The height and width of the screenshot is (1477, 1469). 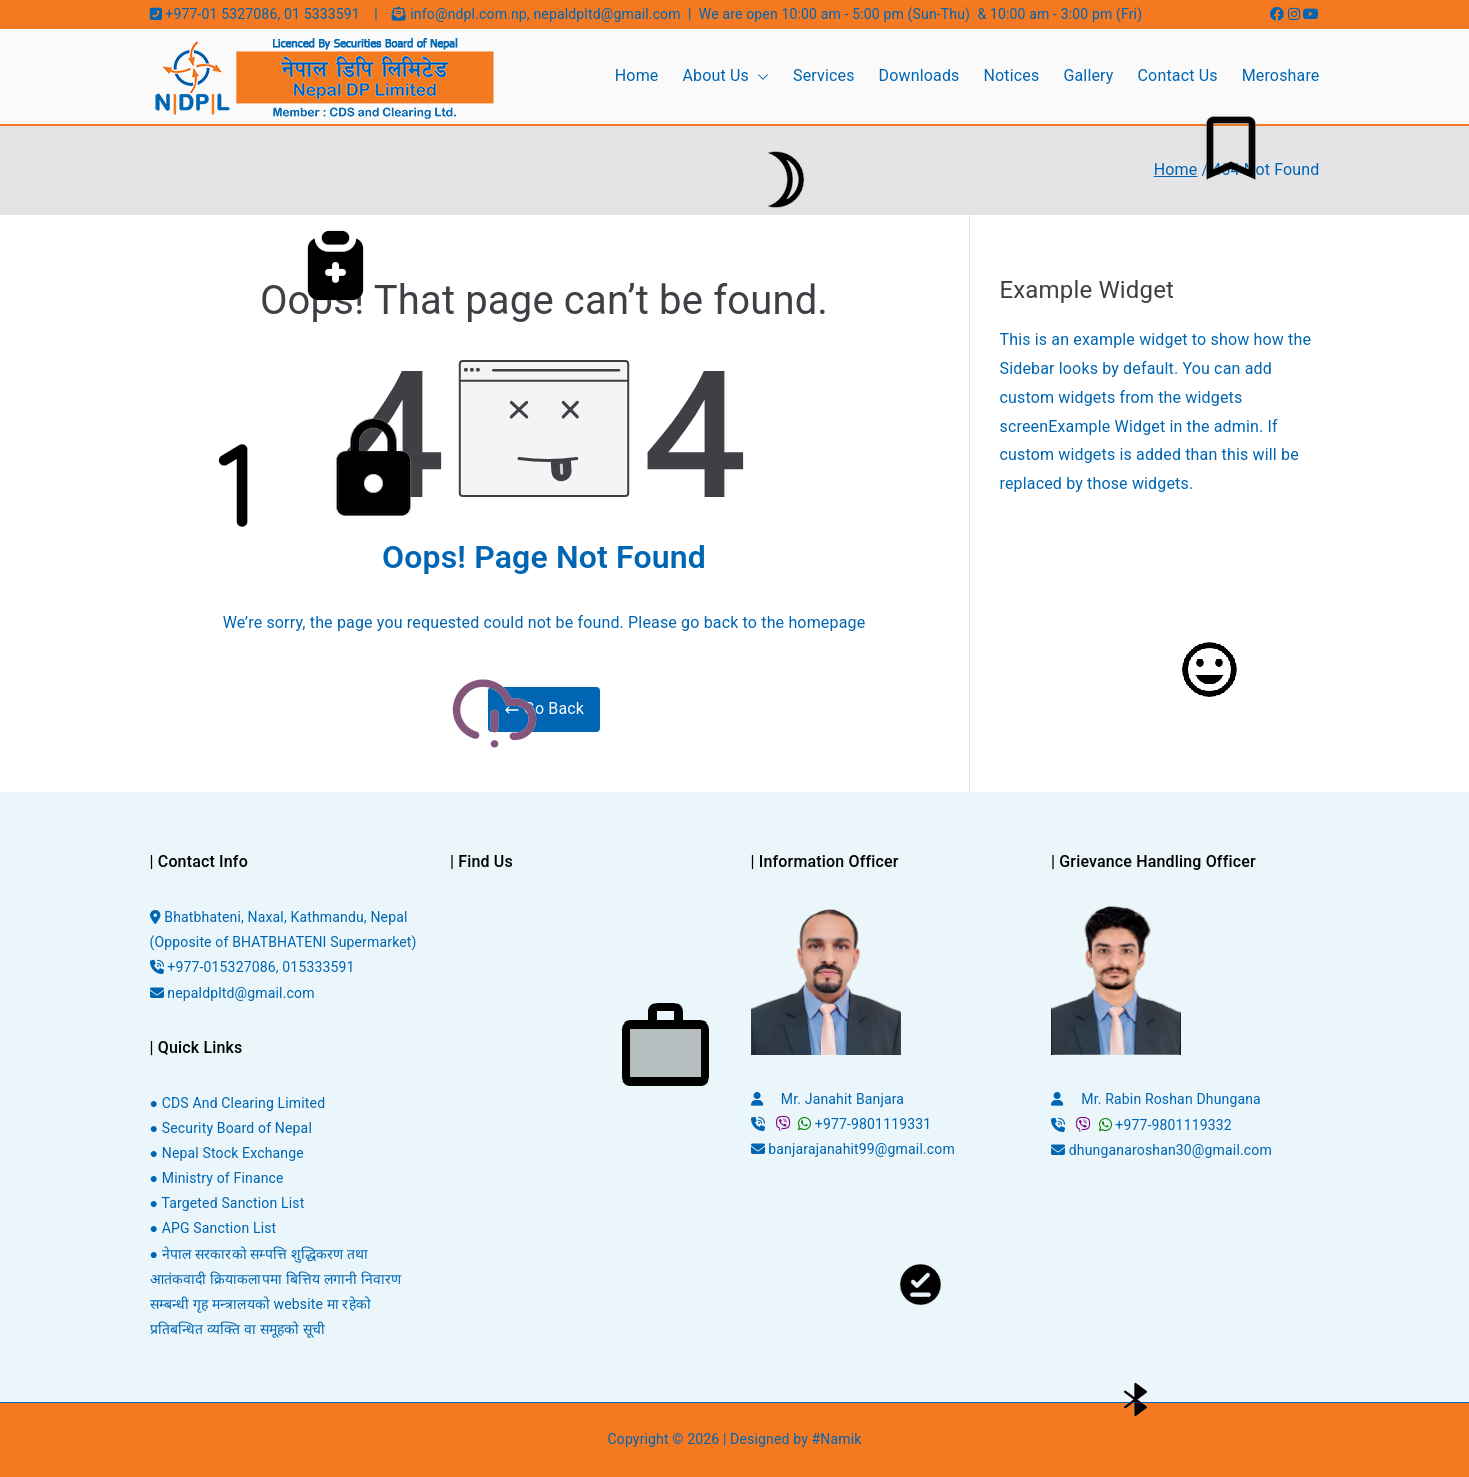 What do you see at coordinates (1135, 1399) in the screenshot?
I see `toggle bluetooth connectivity on or off` at bounding box center [1135, 1399].